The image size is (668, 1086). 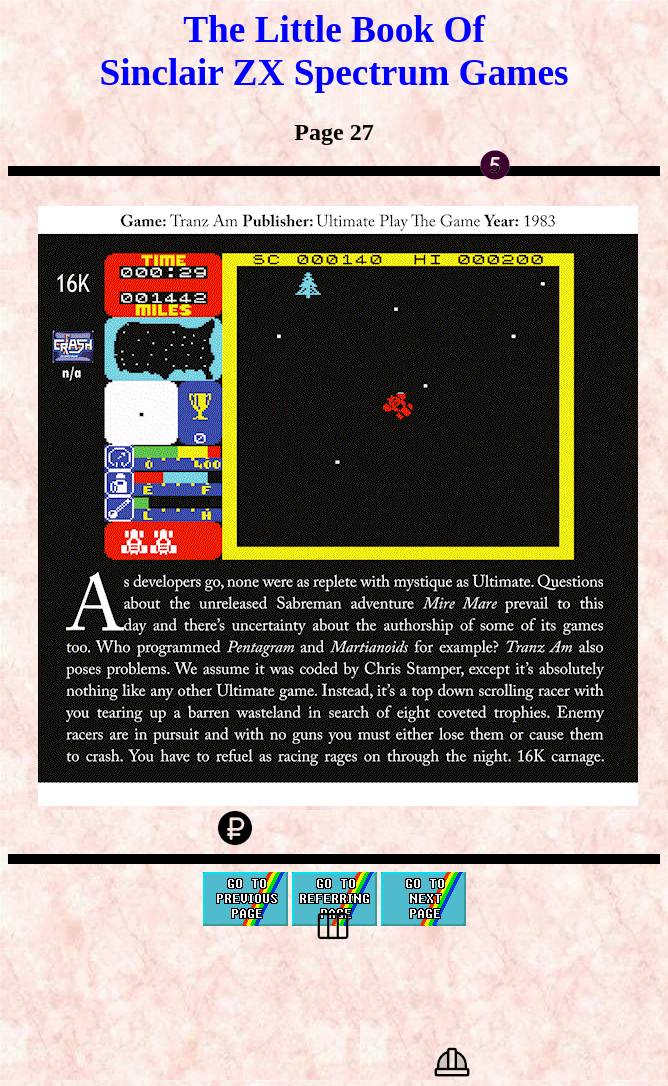 I want to click on access construction or worksite tools, so click(x=452, y=1064).